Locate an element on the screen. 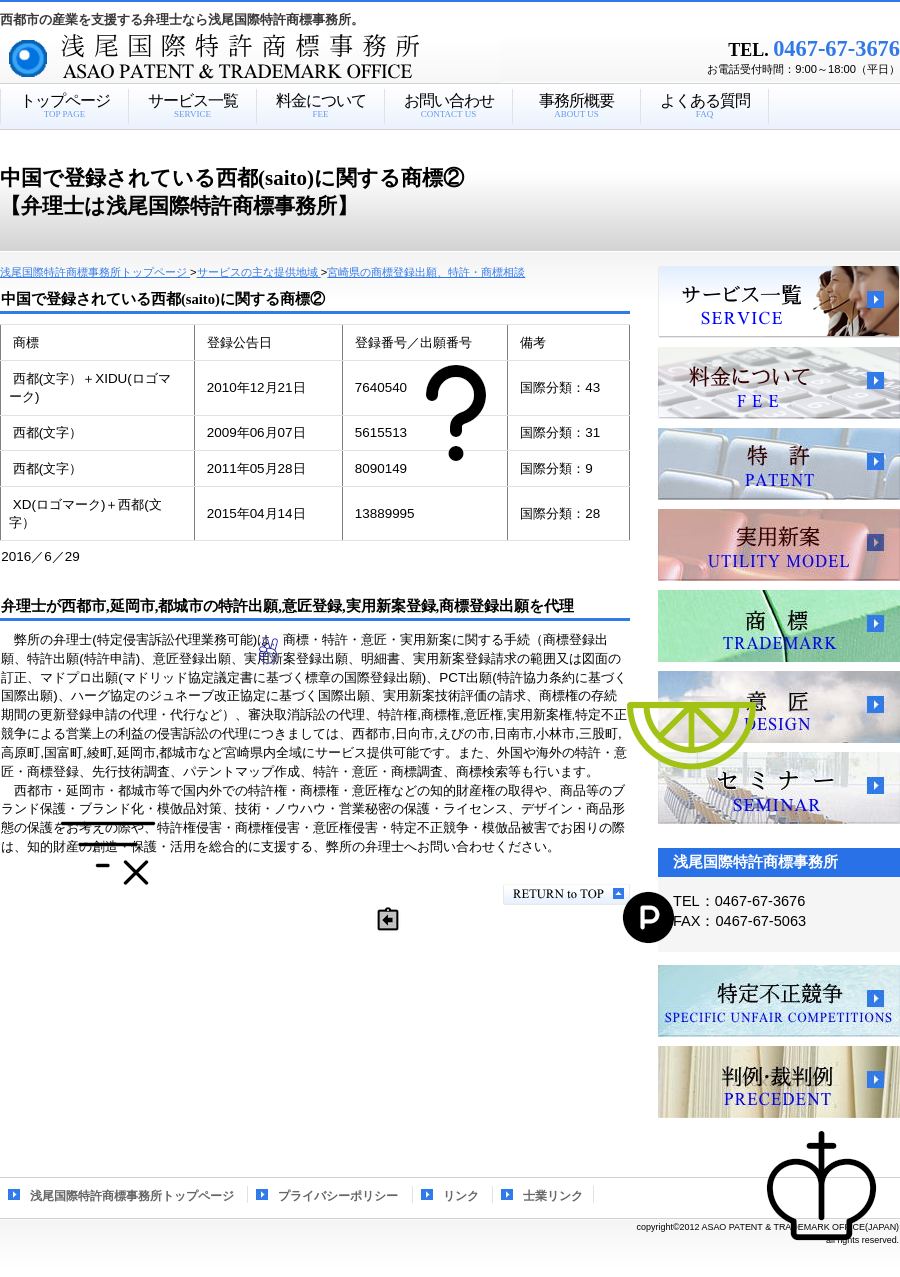 This screenshot has height=1277, width=900. indicates parking availability or location is located at coordinates (648, 917).